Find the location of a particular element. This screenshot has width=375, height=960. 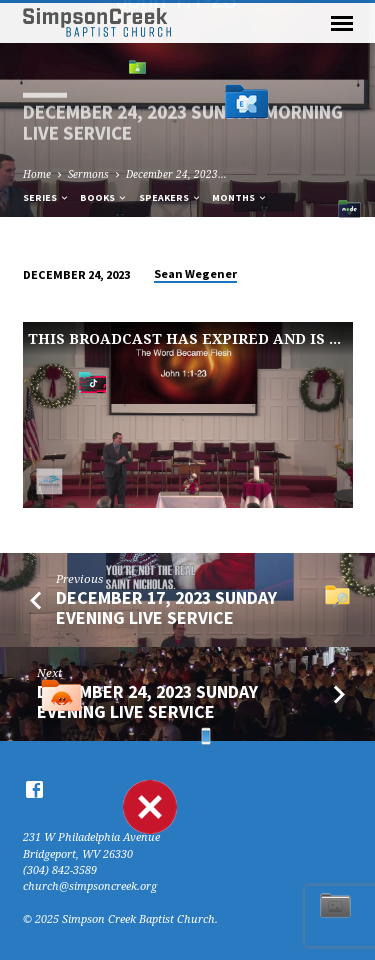

open folder containing node.js project files is located at coordinates (349, 209).